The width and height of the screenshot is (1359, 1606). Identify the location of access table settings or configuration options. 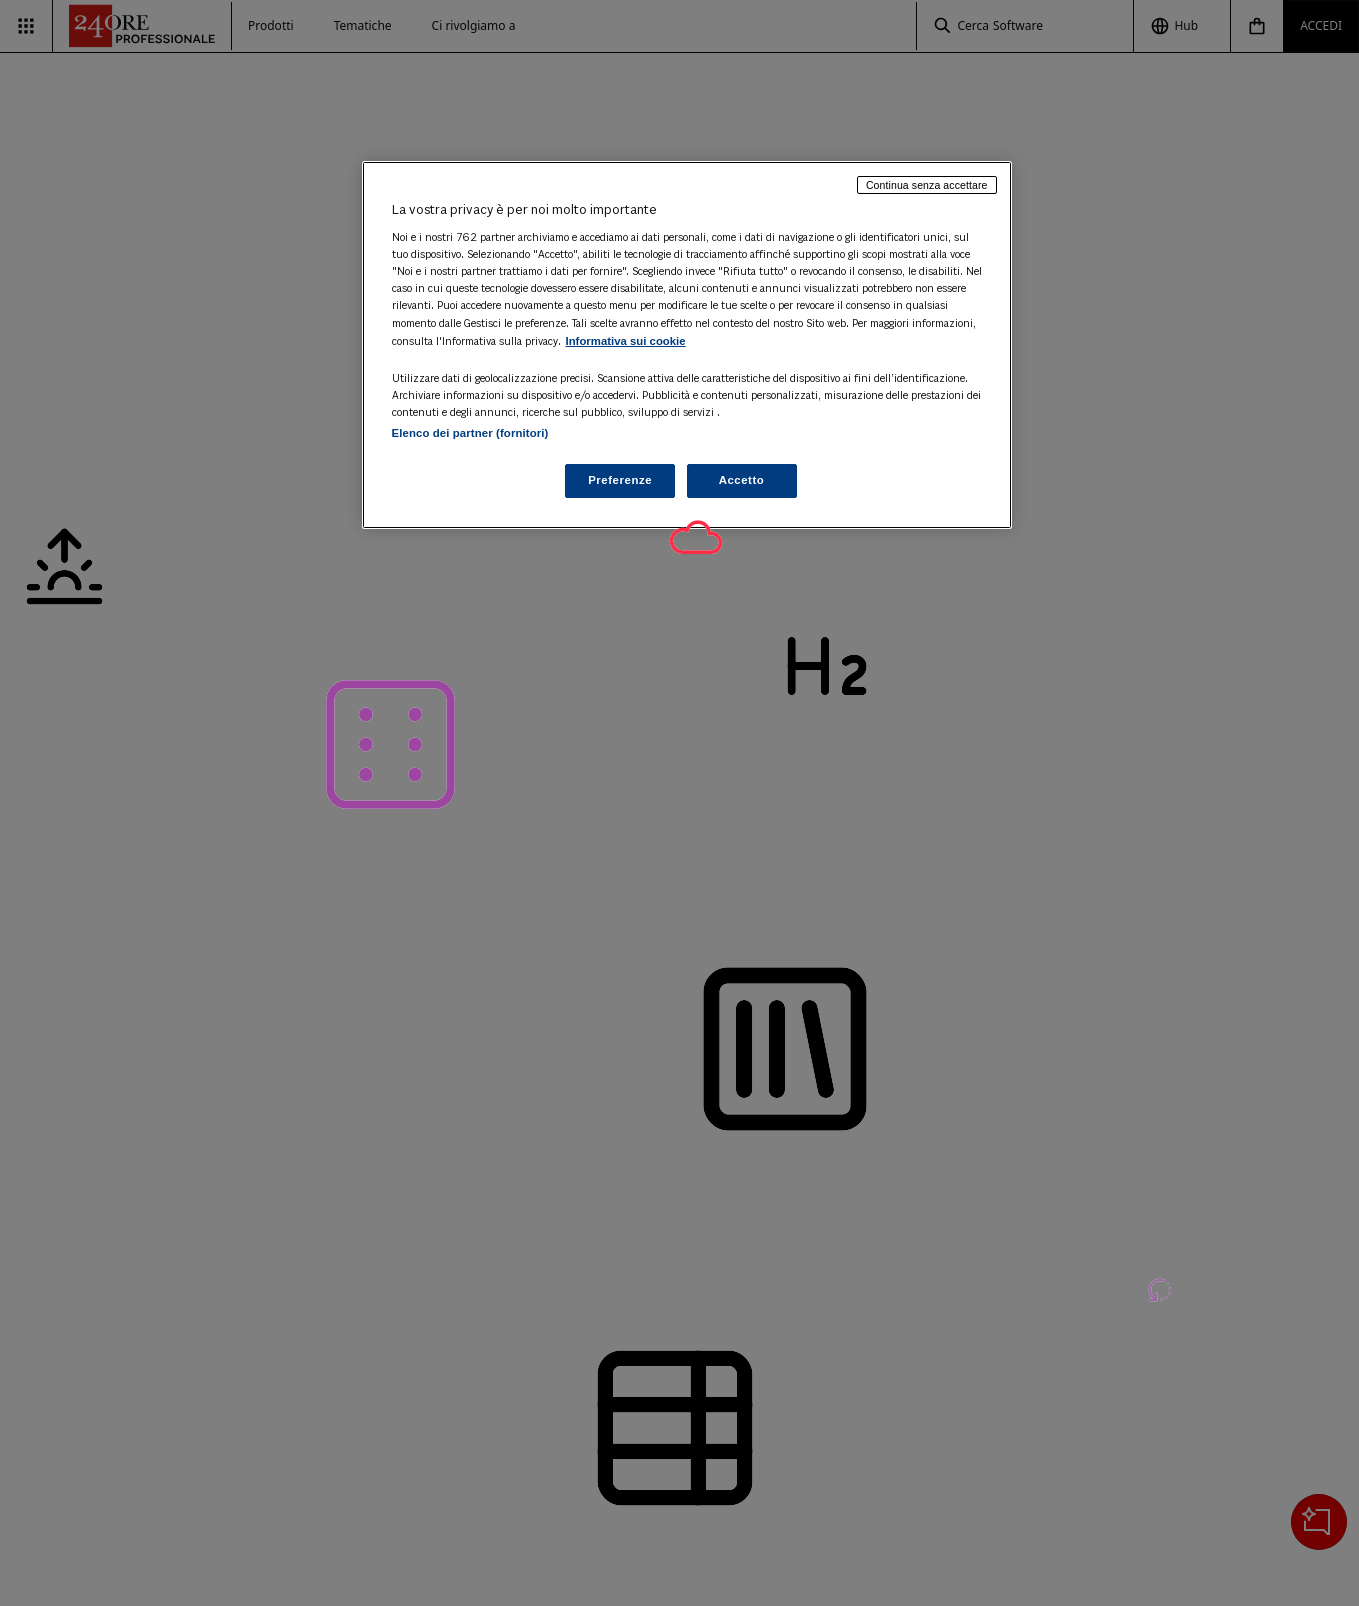
(675, 1428).